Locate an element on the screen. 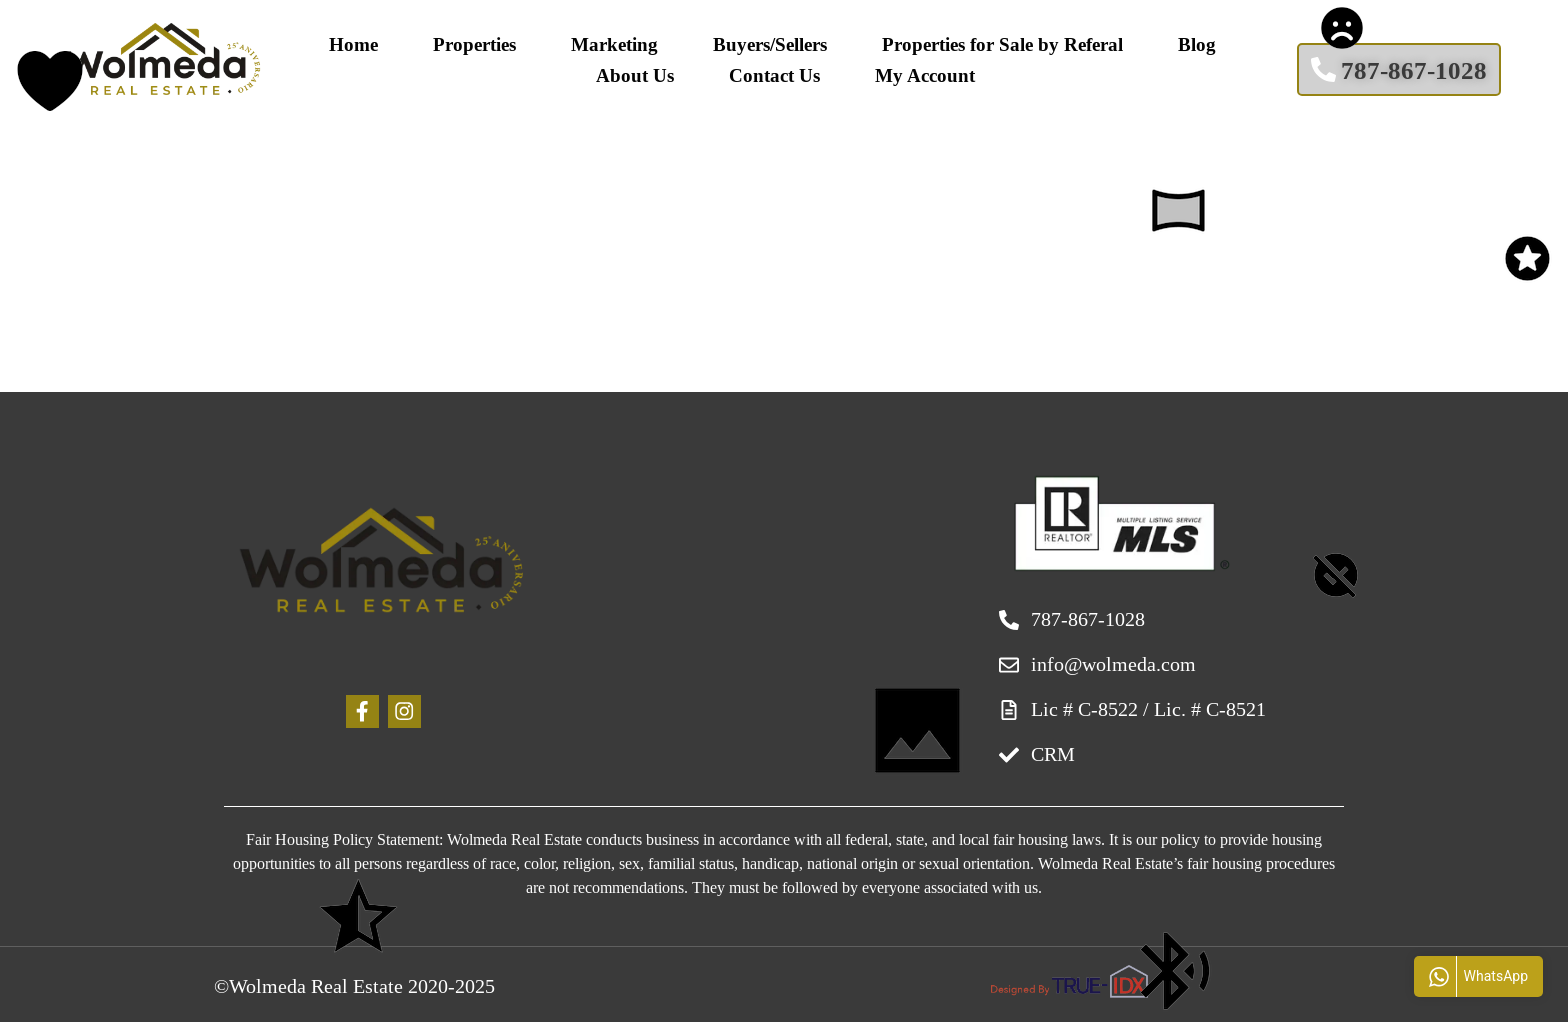  switch to panorama photo mode is located at coordinates (1178, 210).